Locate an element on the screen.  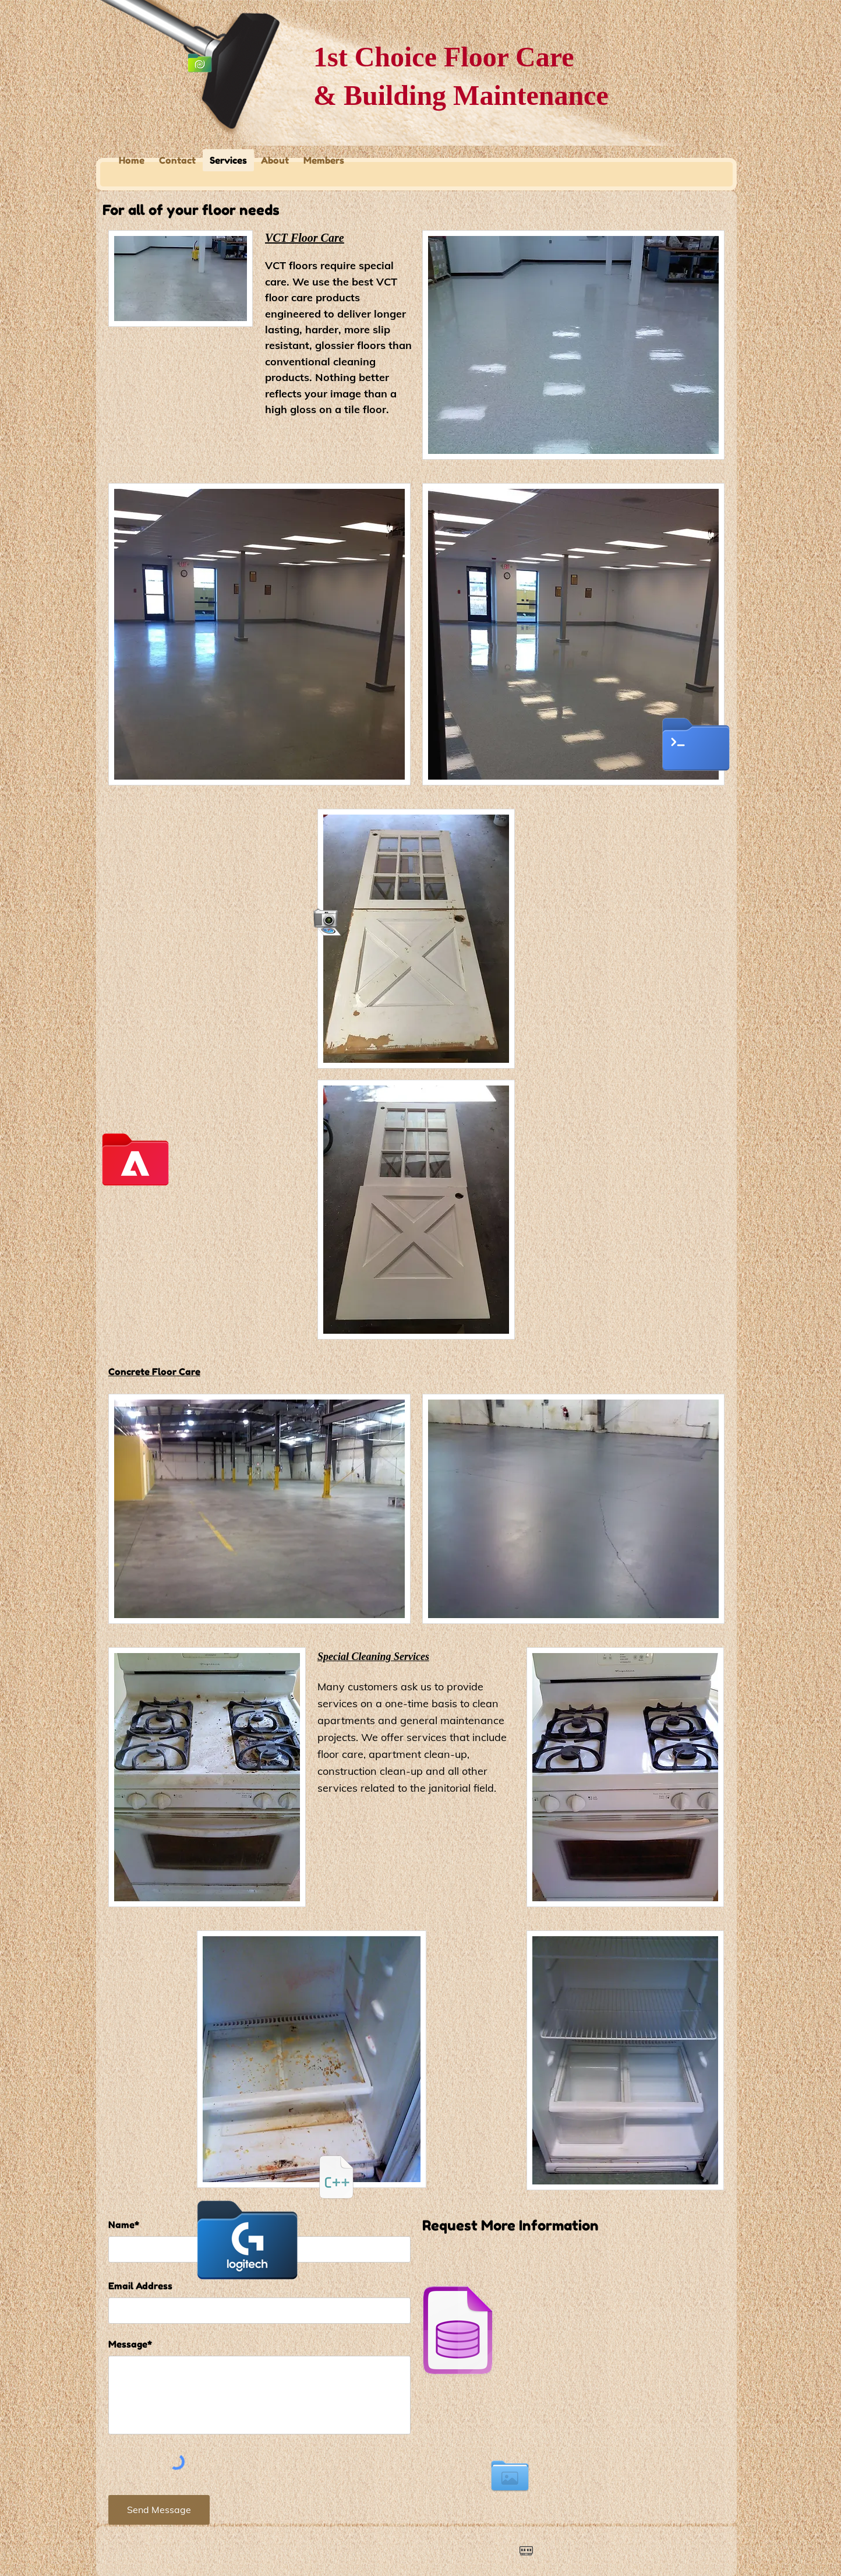
open folder containing powershell scripts is located at coordinates (695, 746).